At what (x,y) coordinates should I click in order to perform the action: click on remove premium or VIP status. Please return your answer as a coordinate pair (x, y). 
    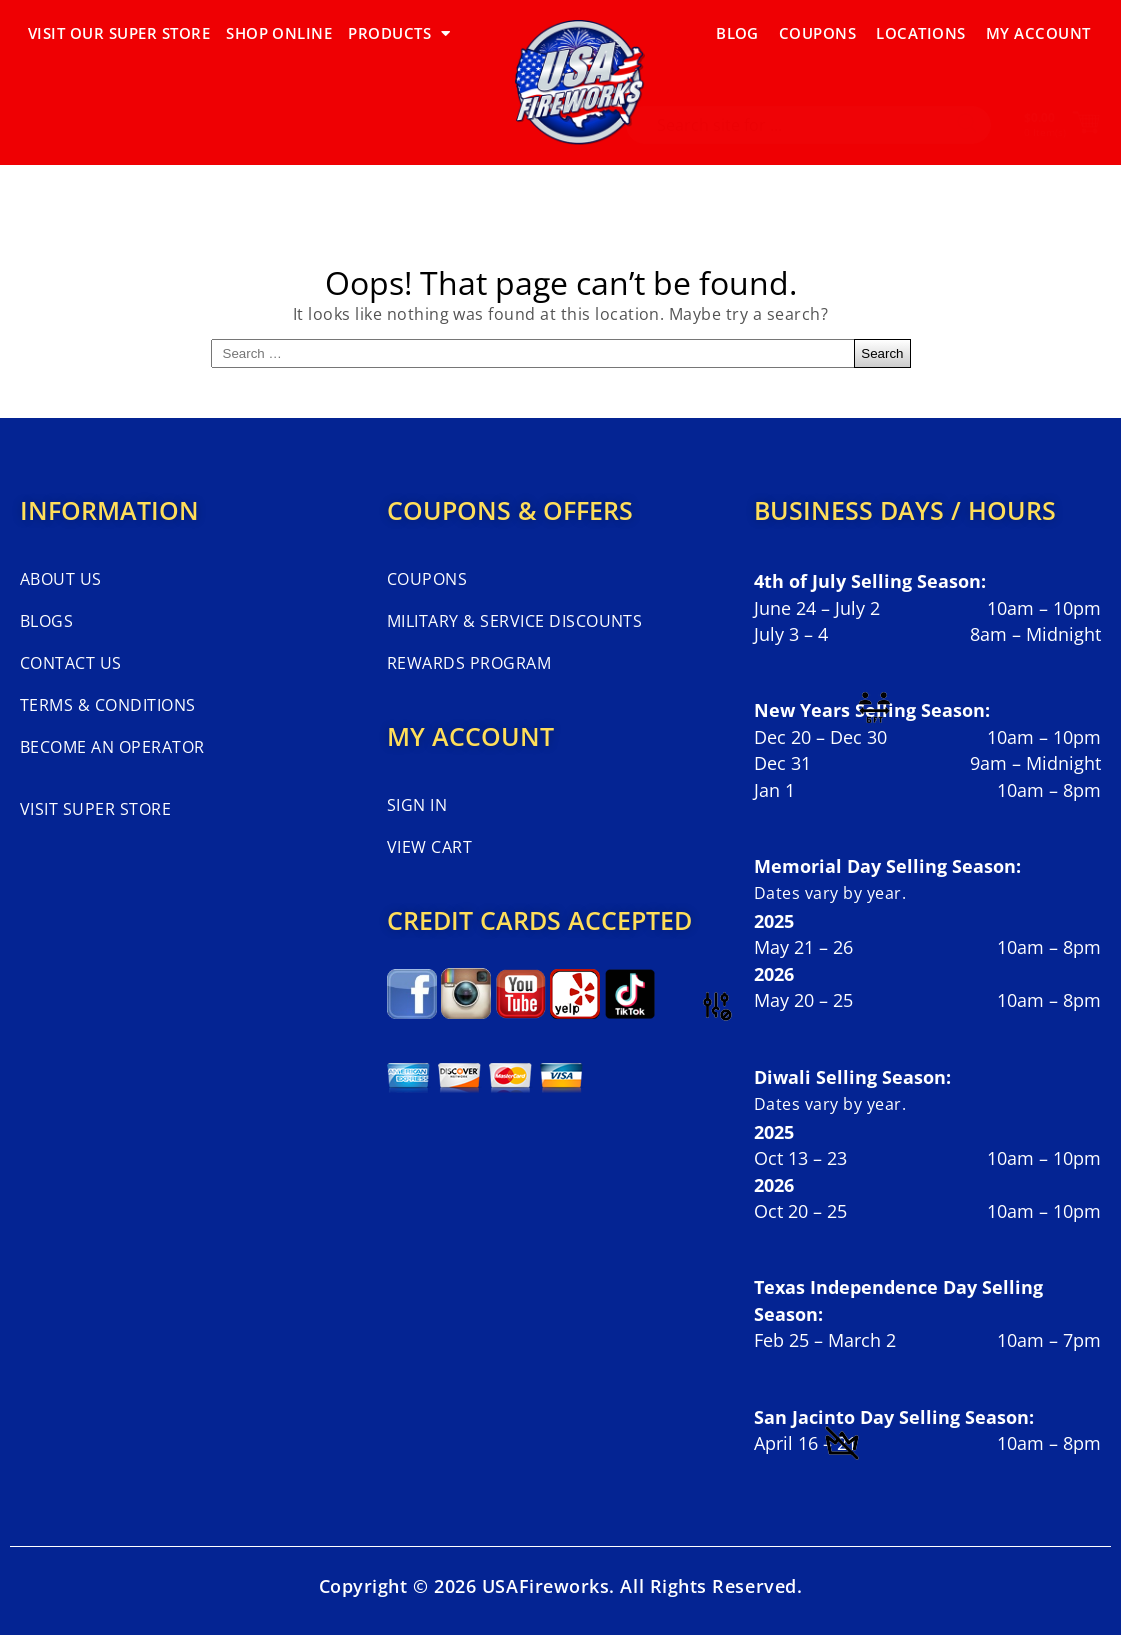
    Looking at the image, I should click on (842, 1443).